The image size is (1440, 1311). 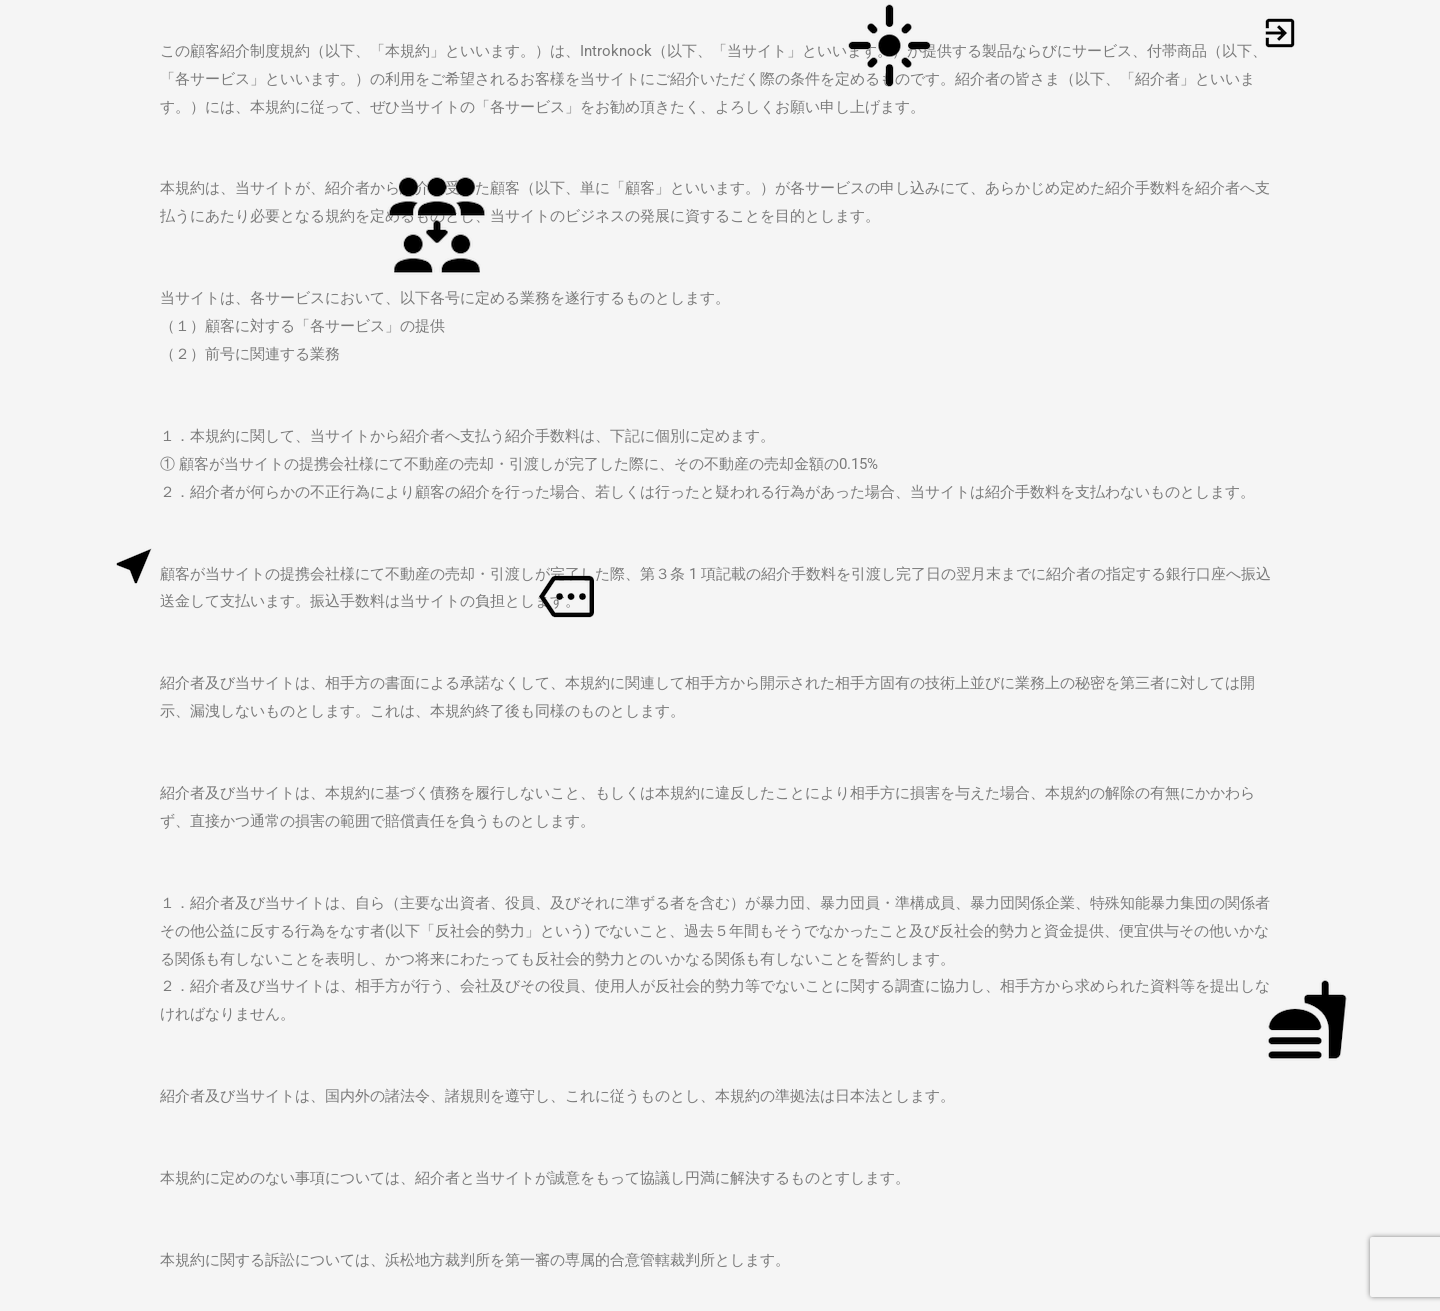 I want to click on access navigation or directions to current location, so click(x=134, y=566).